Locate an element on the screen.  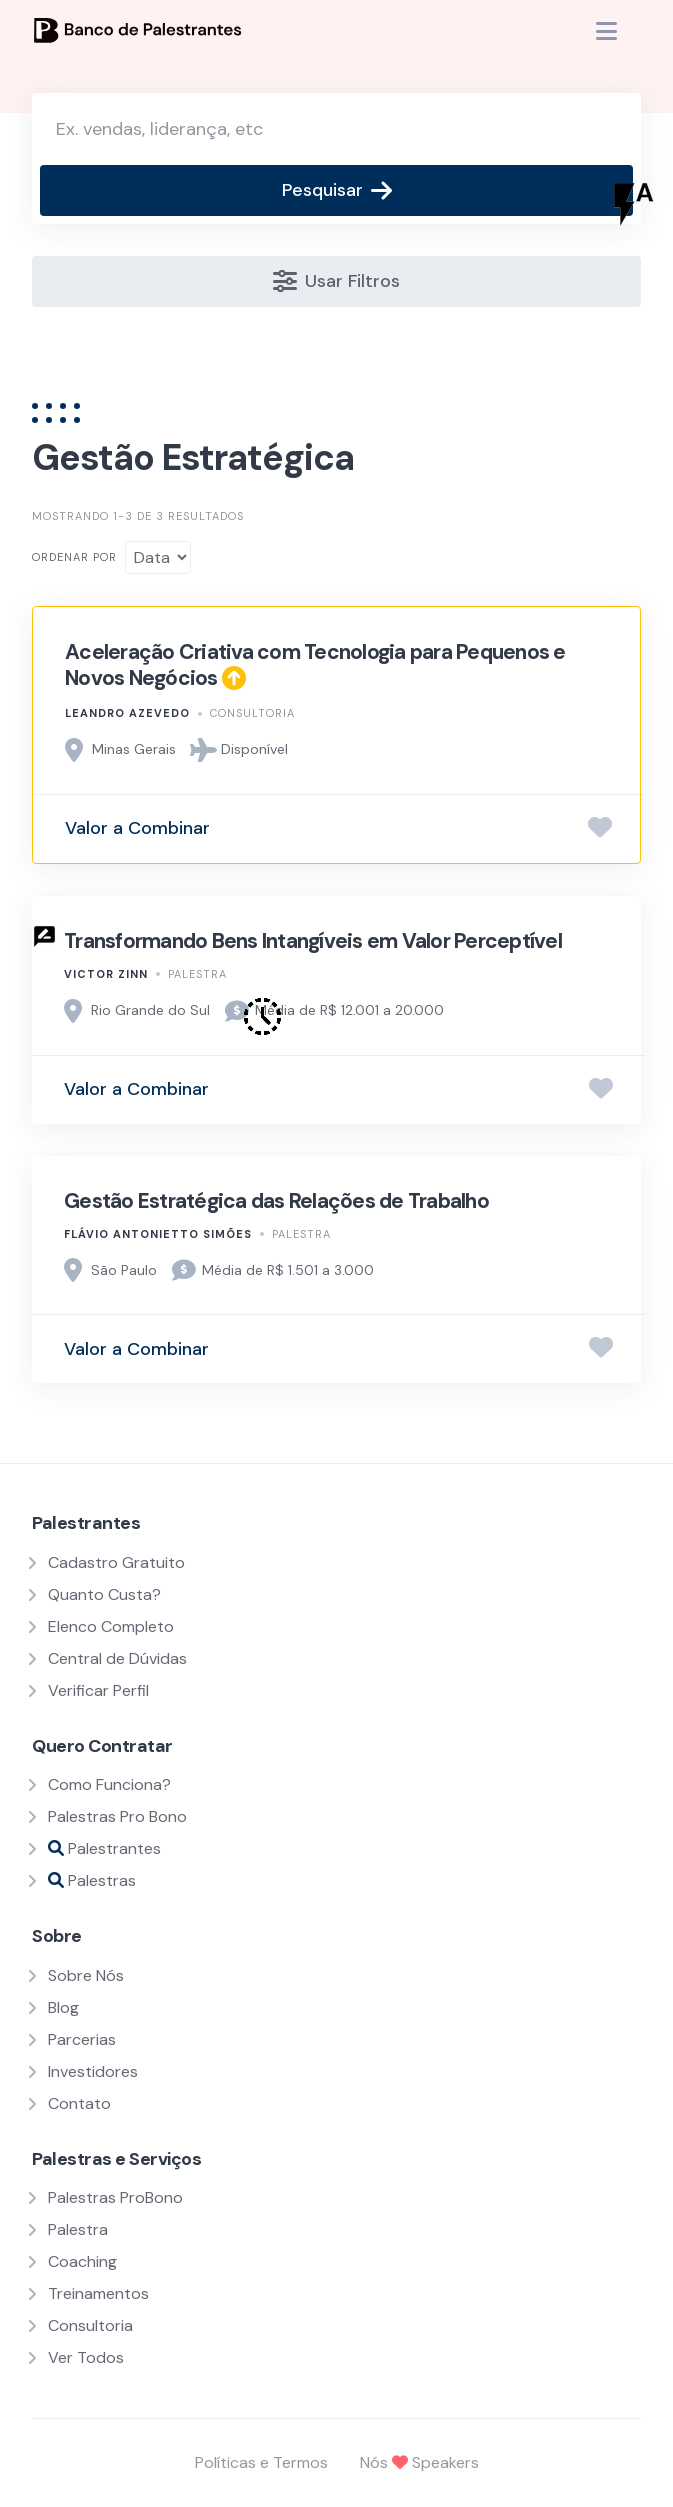
set camera flash to automatic mode is located at coordinates (632, 203).